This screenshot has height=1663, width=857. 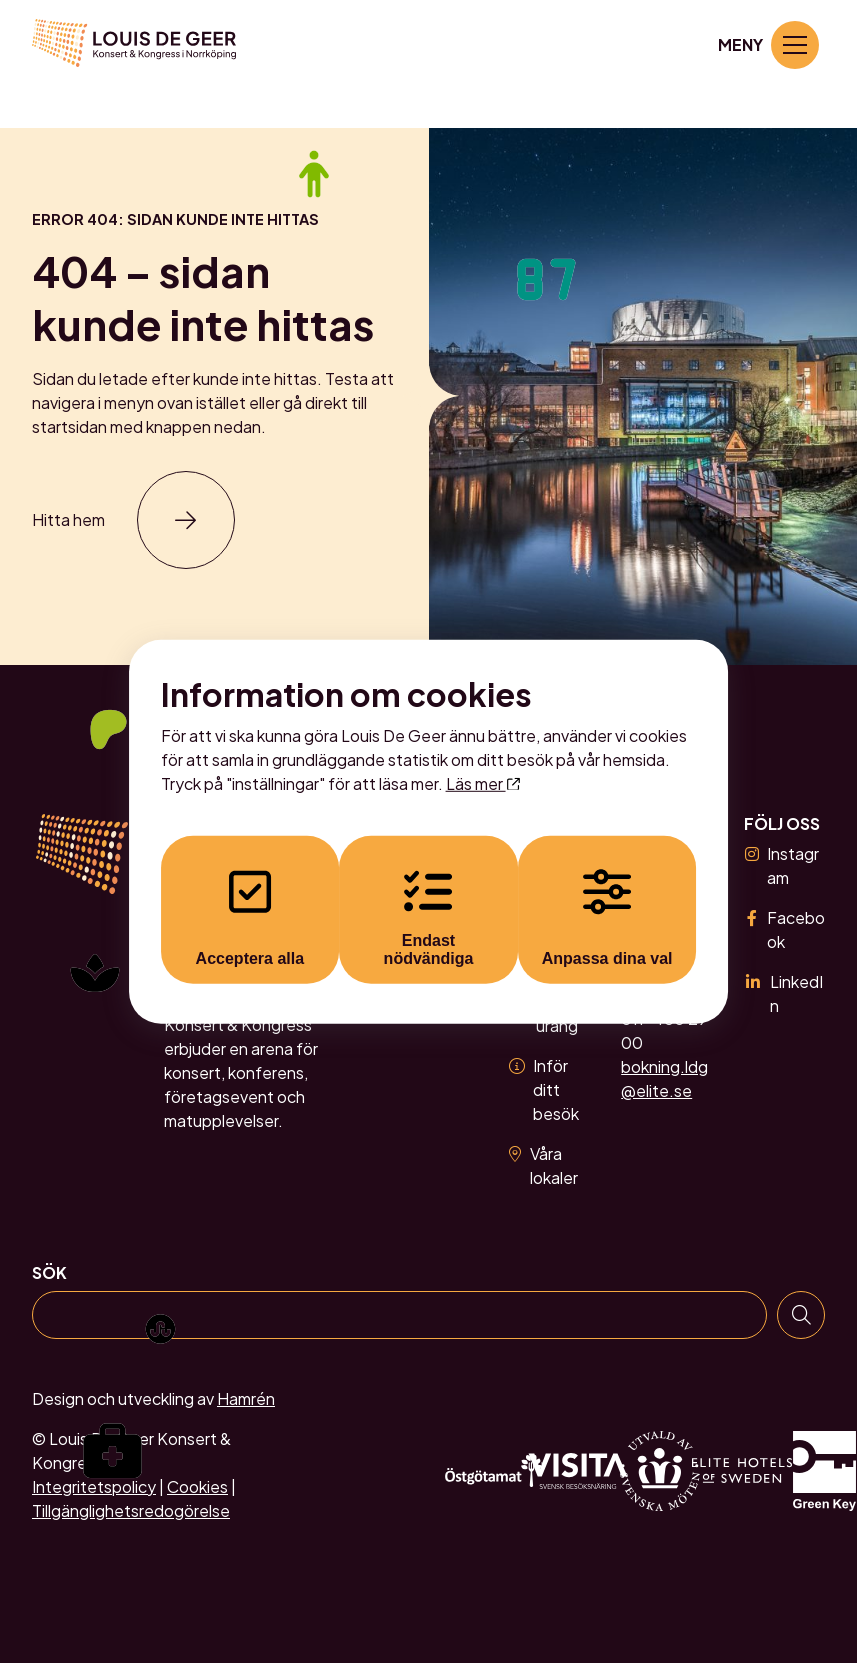 I want to click on access medical records or health information, so click(x=112, y=1452).